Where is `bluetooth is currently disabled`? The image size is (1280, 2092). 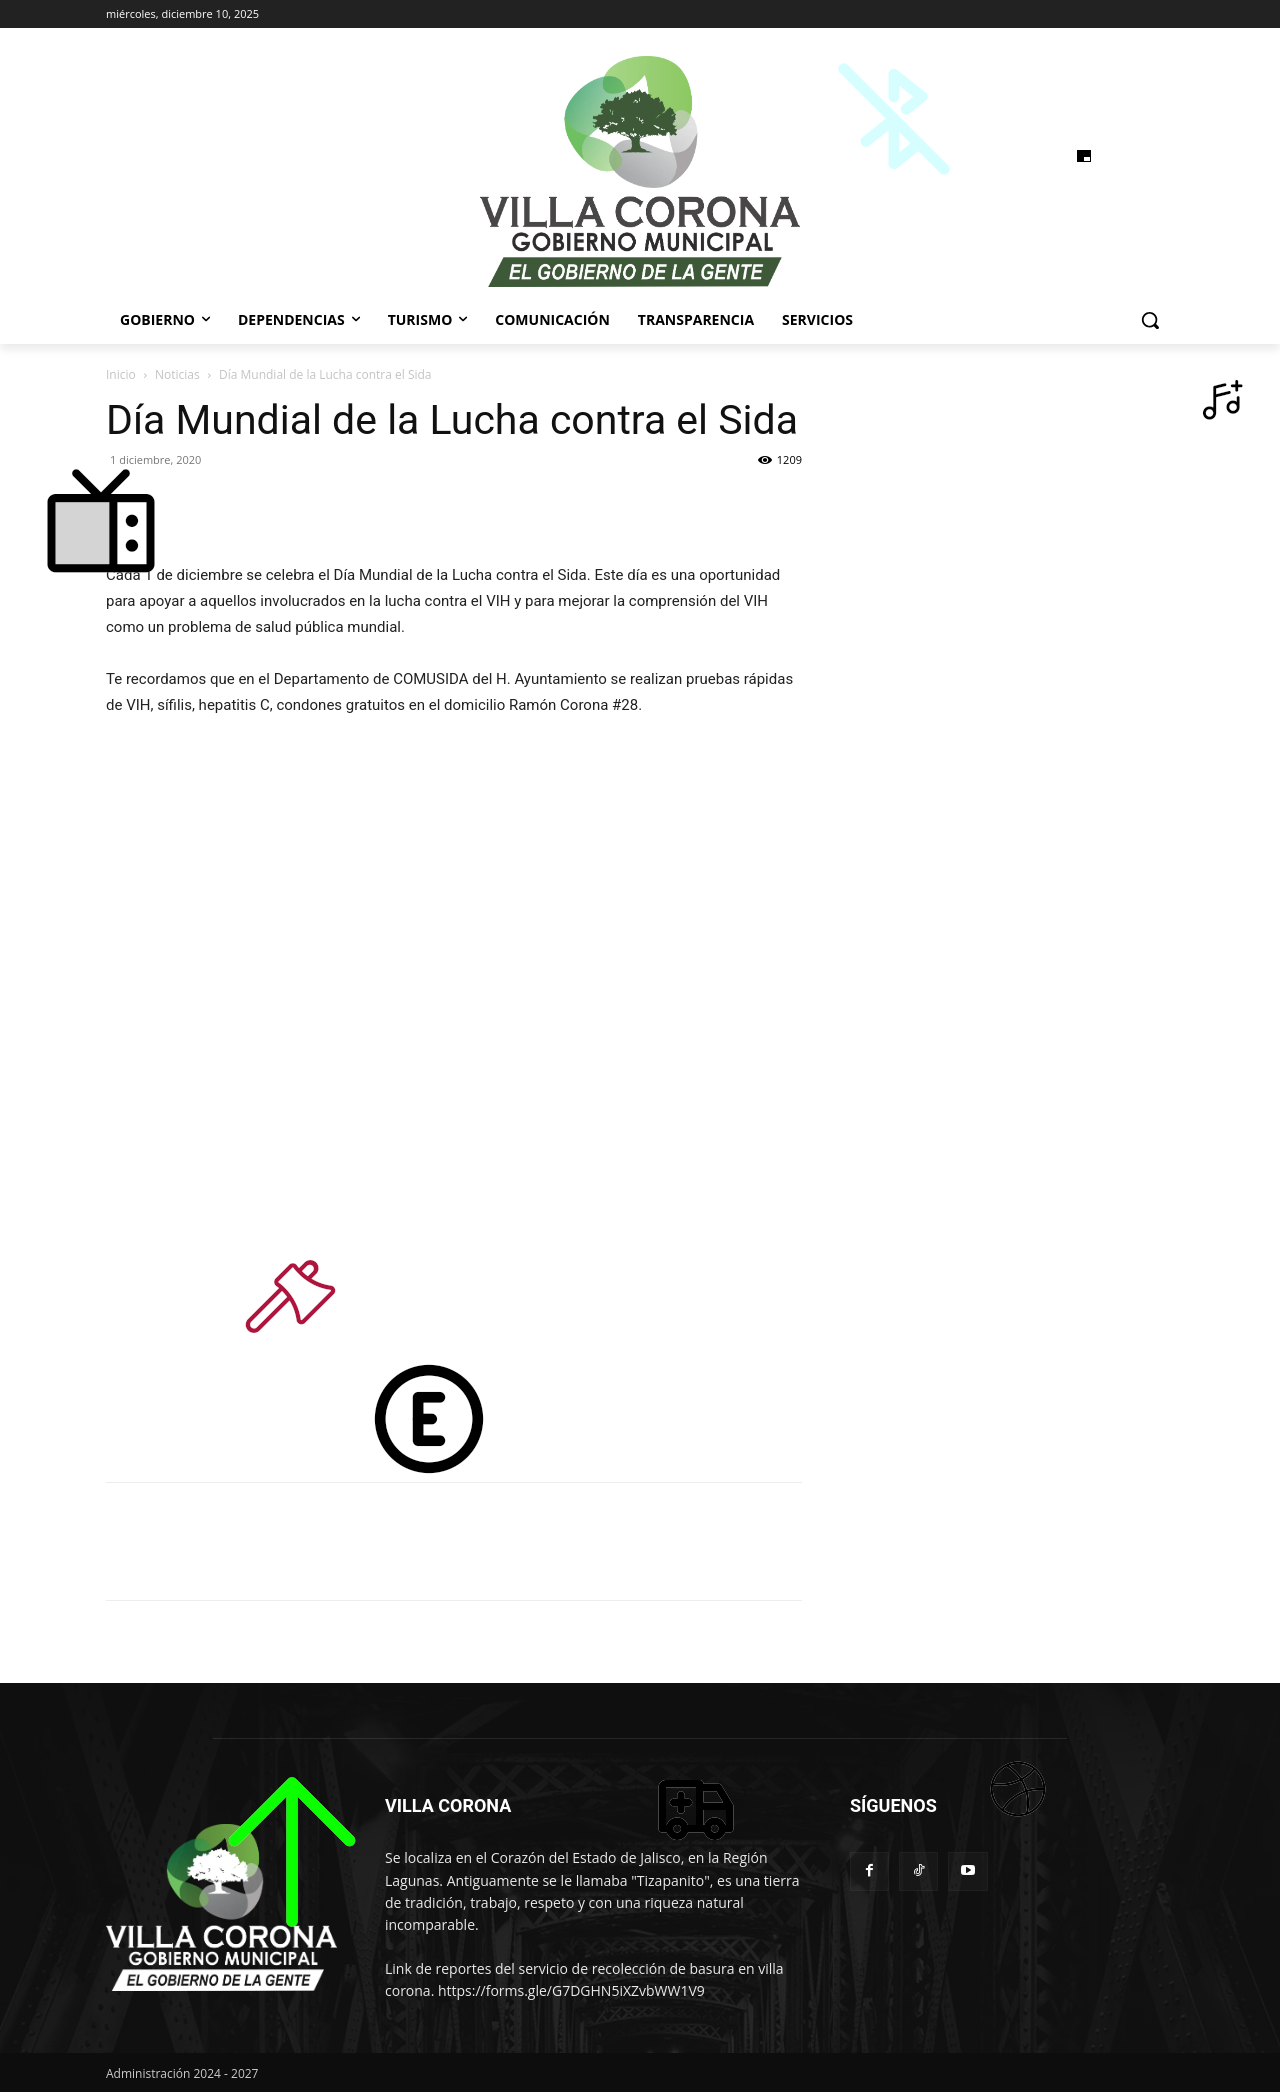 bluetooth is currently disabled is located at coordinates (894, 119).